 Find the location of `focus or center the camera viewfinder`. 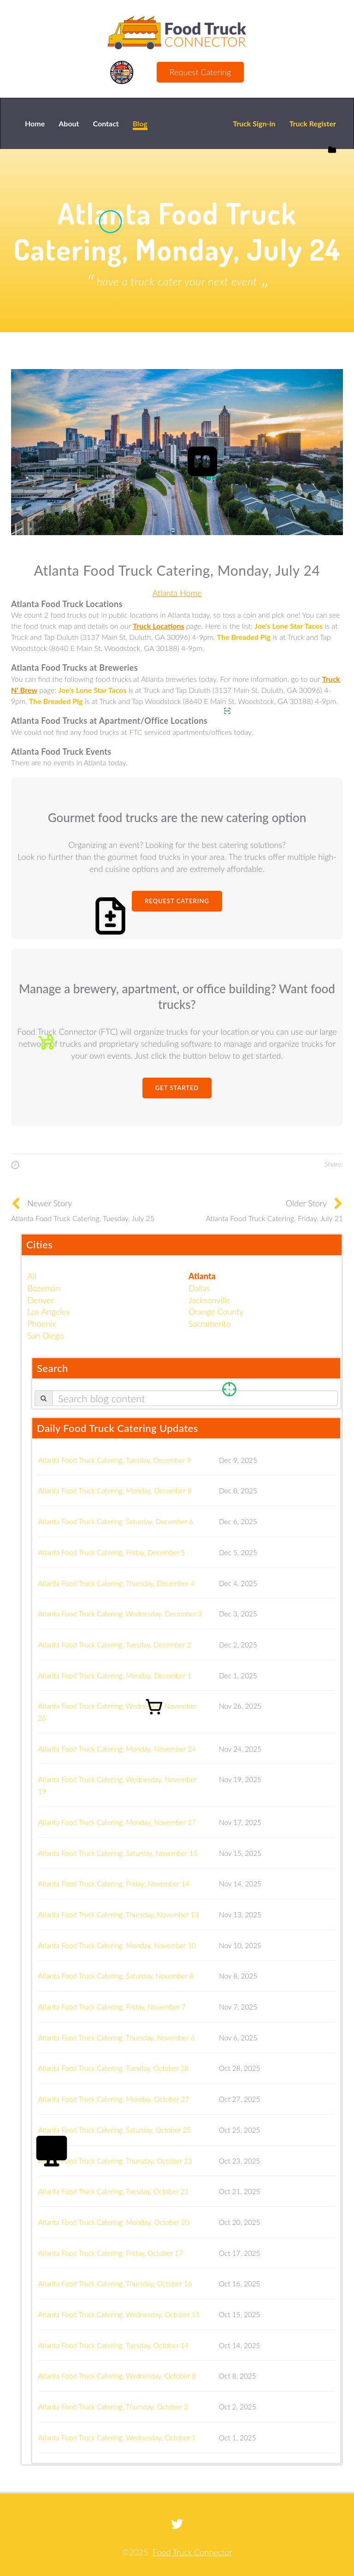

focus or center the camera viewfinder is located at coordinates (229, 1389).